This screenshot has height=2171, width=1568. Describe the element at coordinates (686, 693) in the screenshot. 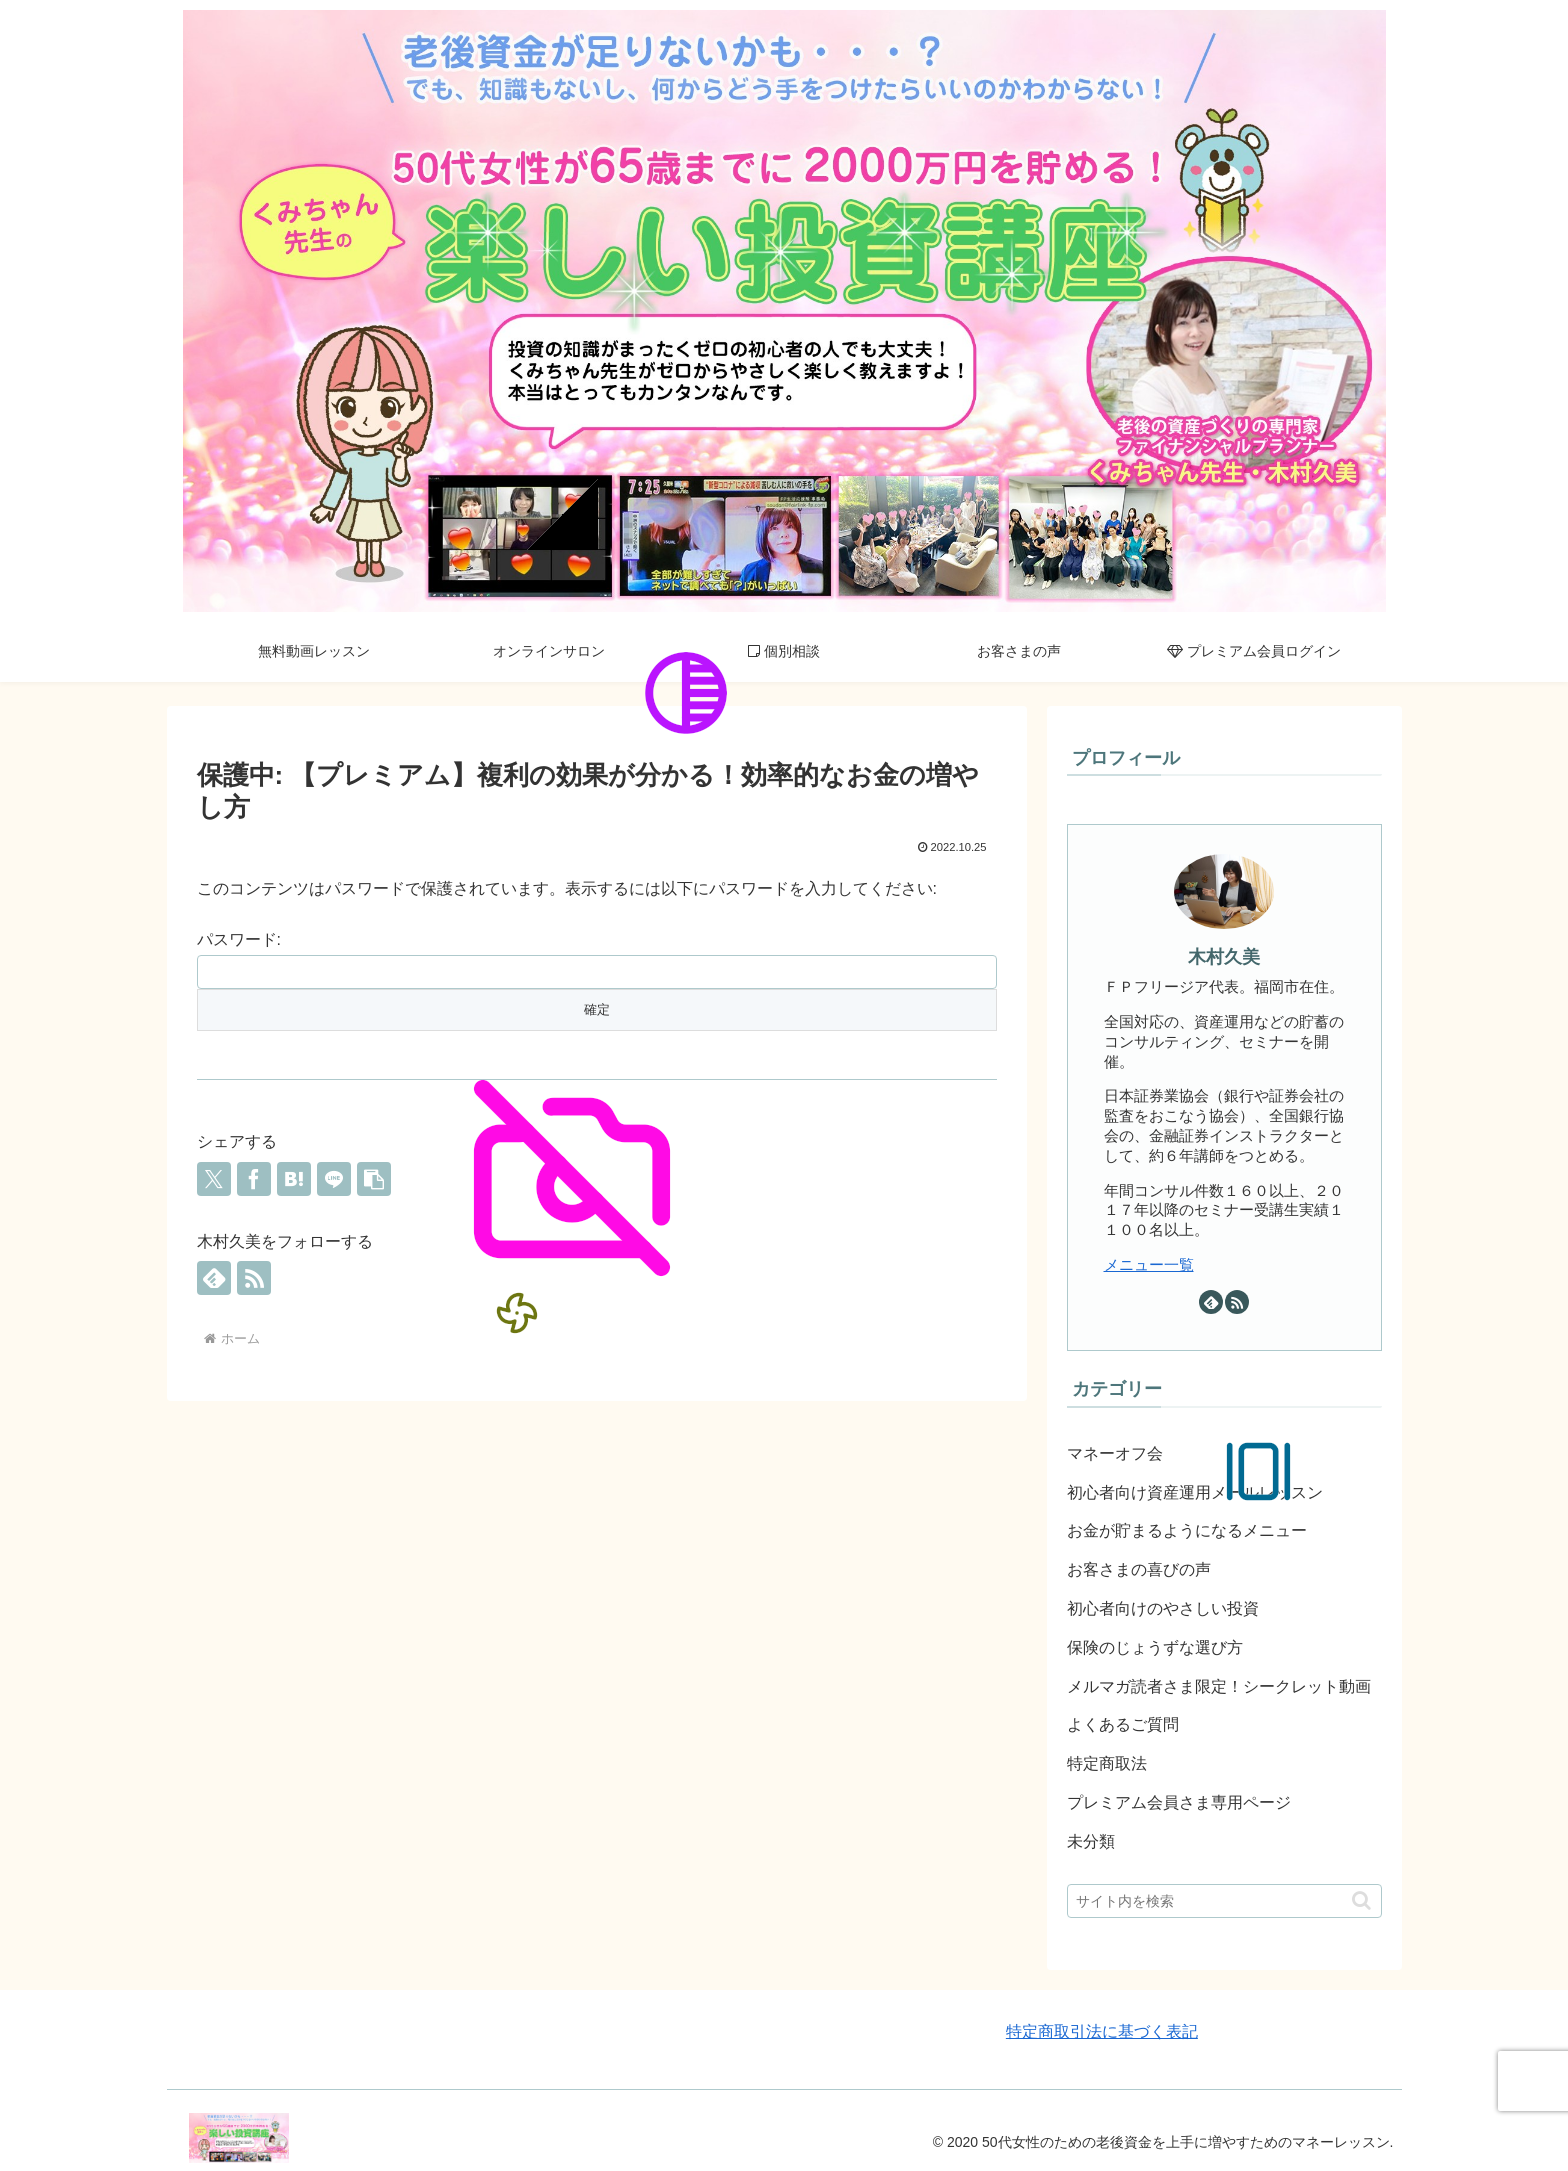

I see `adjust blur or focus settings` at that location.